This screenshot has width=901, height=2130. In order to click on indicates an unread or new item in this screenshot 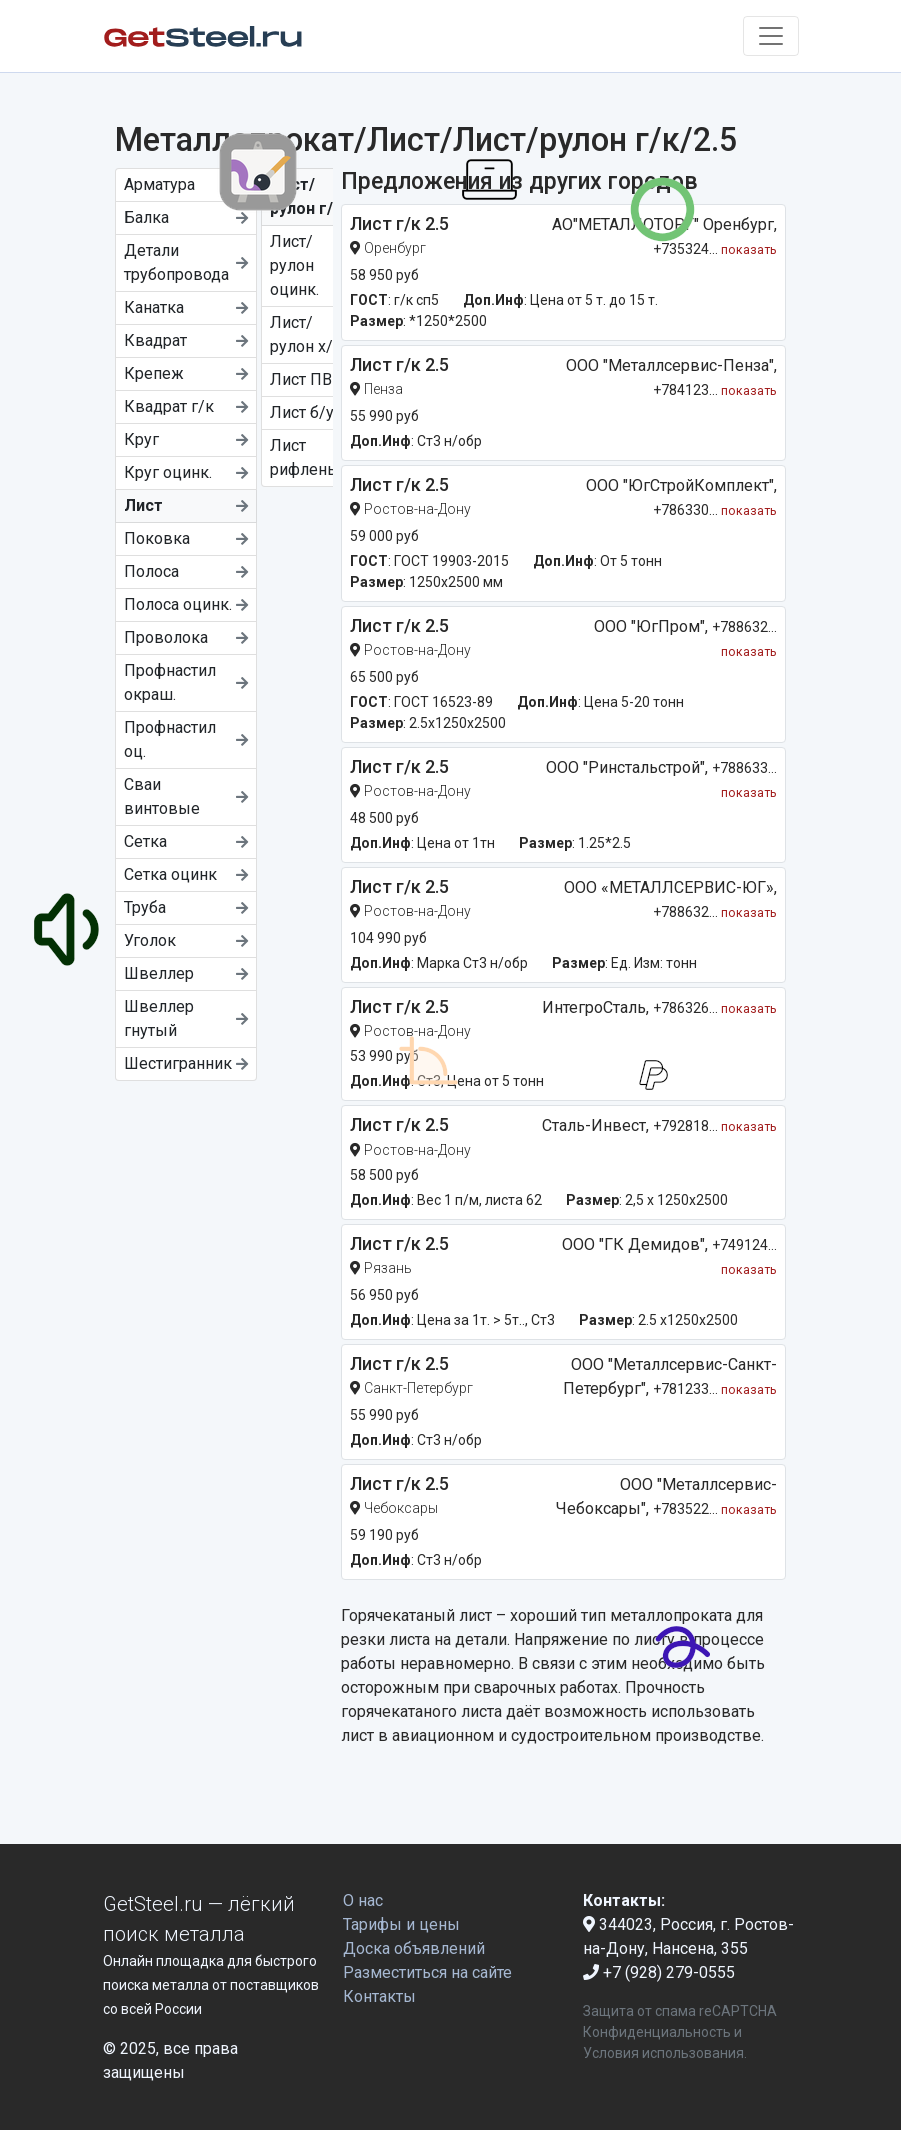, I will do `click(662, 209)`.